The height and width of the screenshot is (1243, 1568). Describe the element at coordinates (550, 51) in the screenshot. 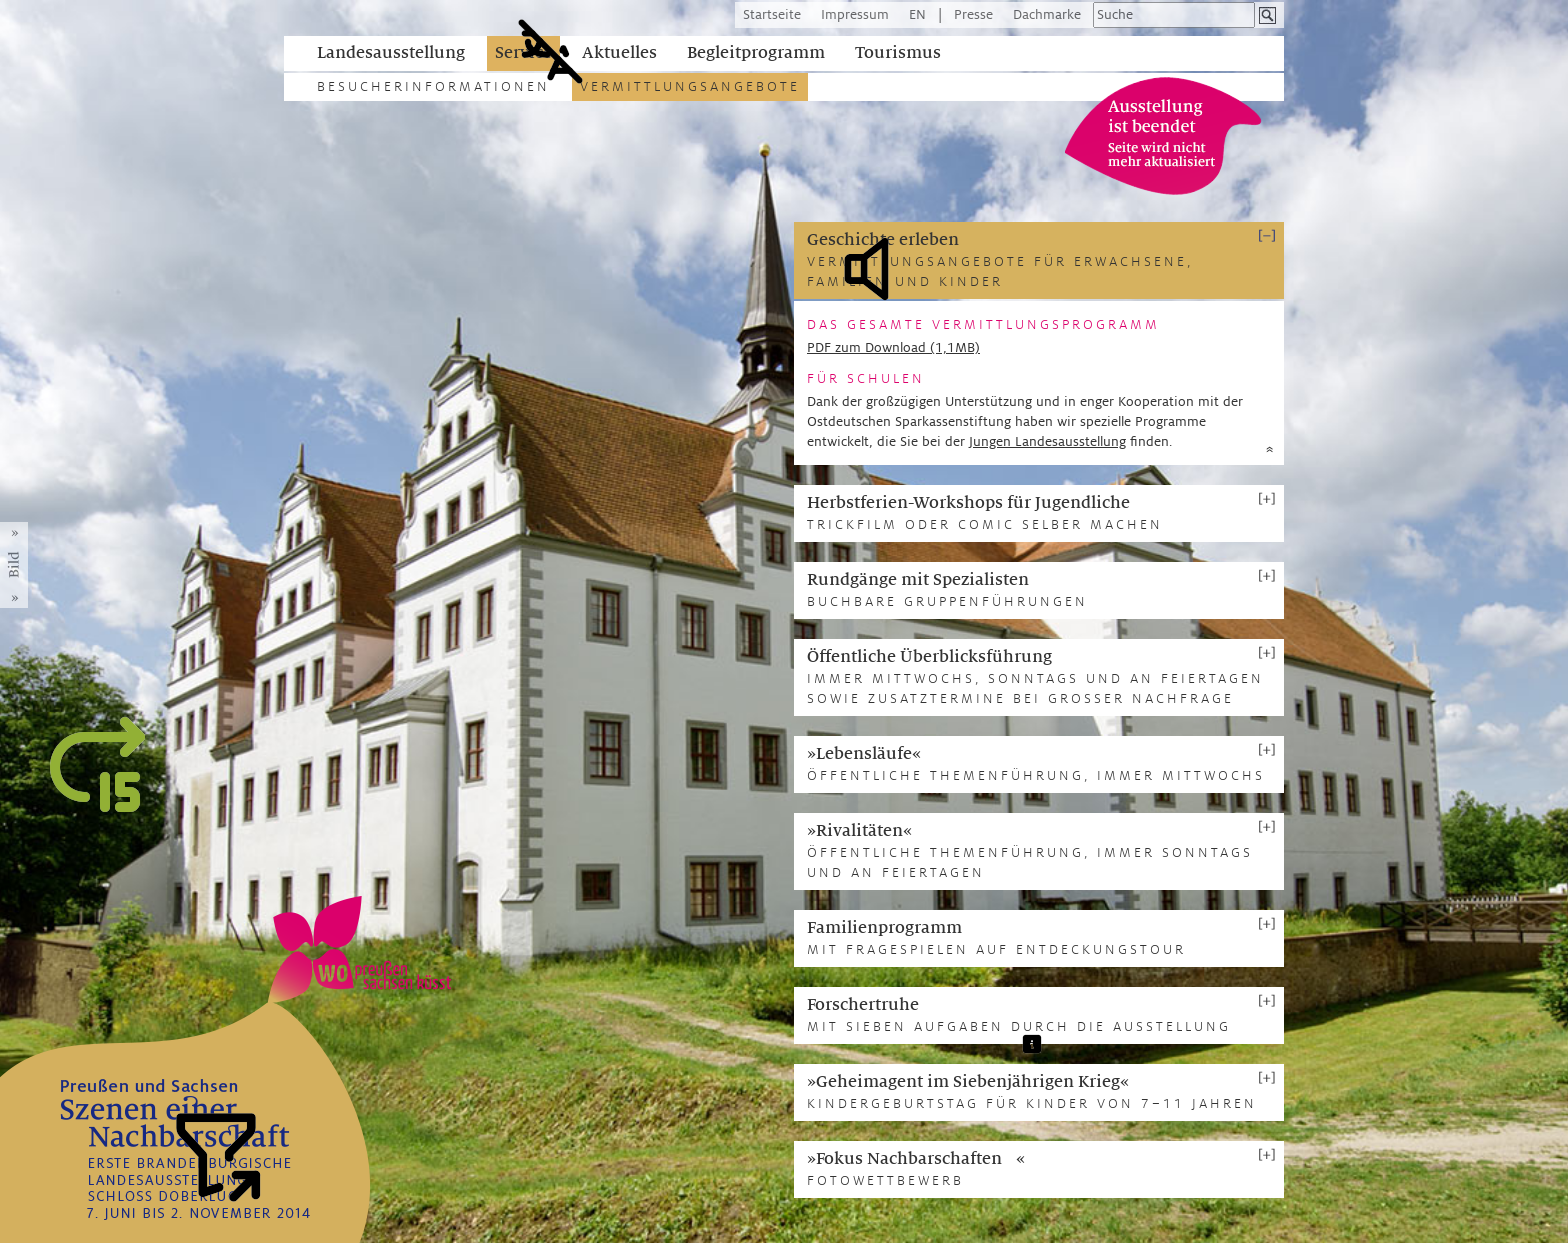

I see `disable translation or language features` at that location.